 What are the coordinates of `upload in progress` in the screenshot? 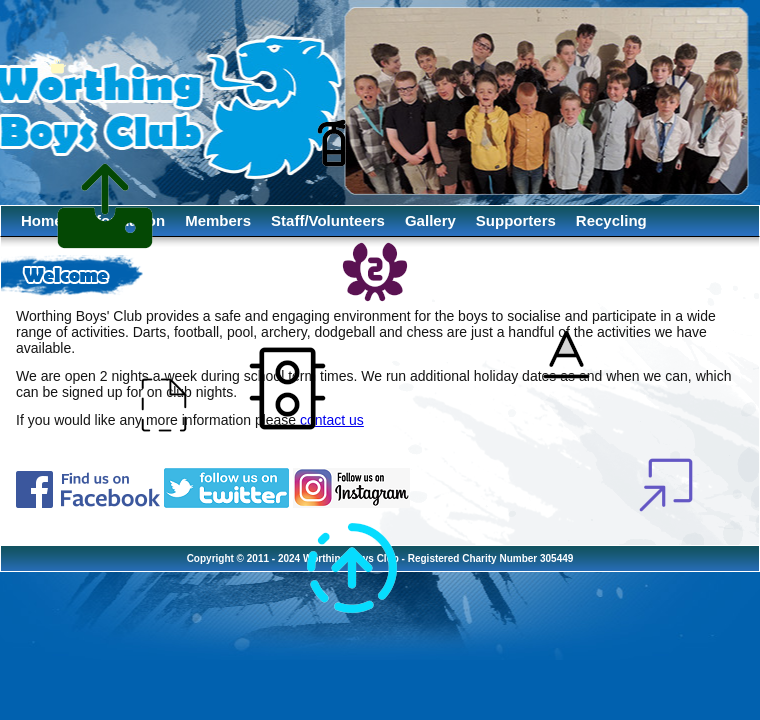 It's located at (352, 568).